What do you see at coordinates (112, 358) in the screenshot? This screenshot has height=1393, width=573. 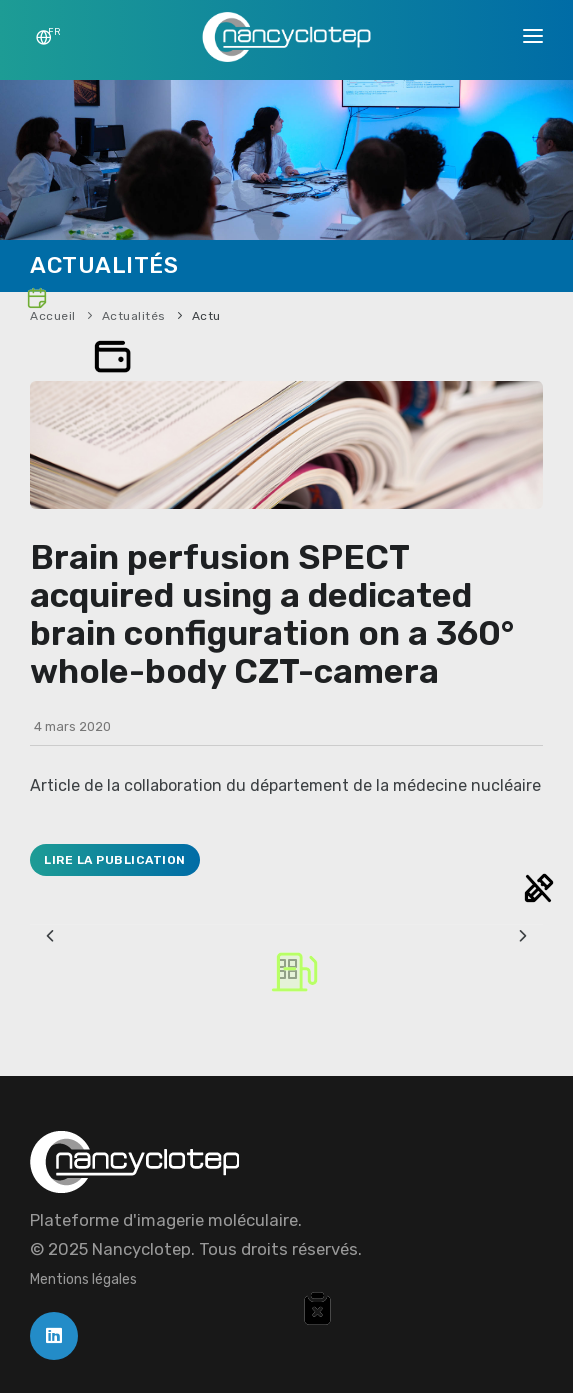 I see `access your wallet or payment methods` at bounding box center [112, 358].